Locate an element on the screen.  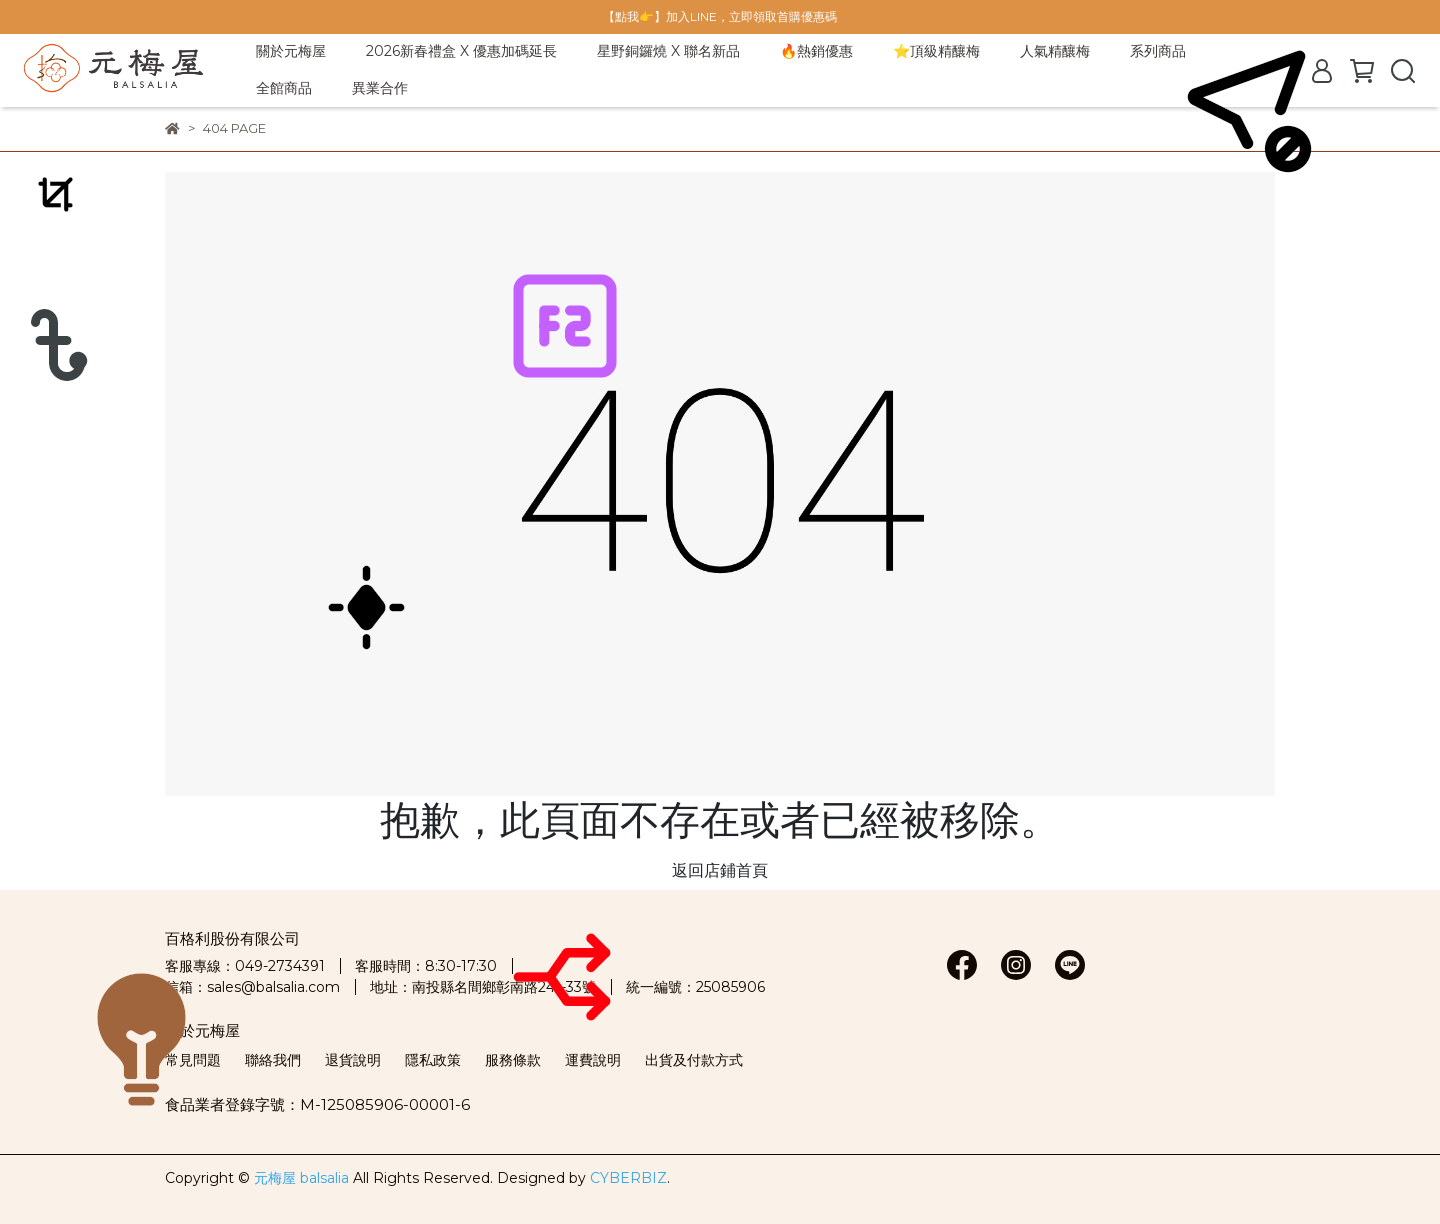
view tips or suggestions is located at coordinates (141, 1039).